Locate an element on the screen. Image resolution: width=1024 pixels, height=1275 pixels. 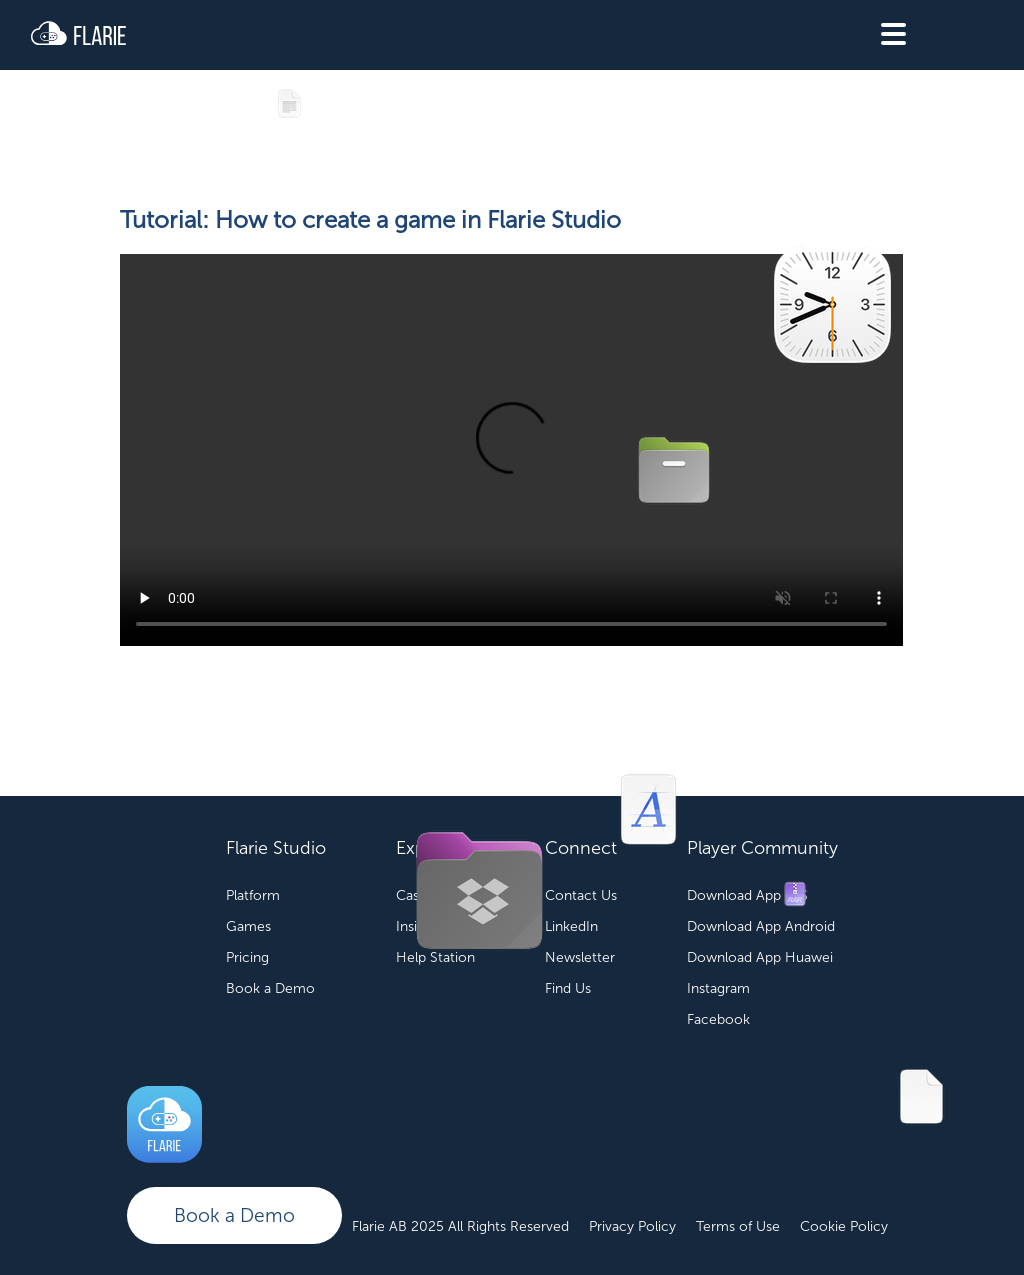
a TrueType font file is located at coordinates (648, 809).